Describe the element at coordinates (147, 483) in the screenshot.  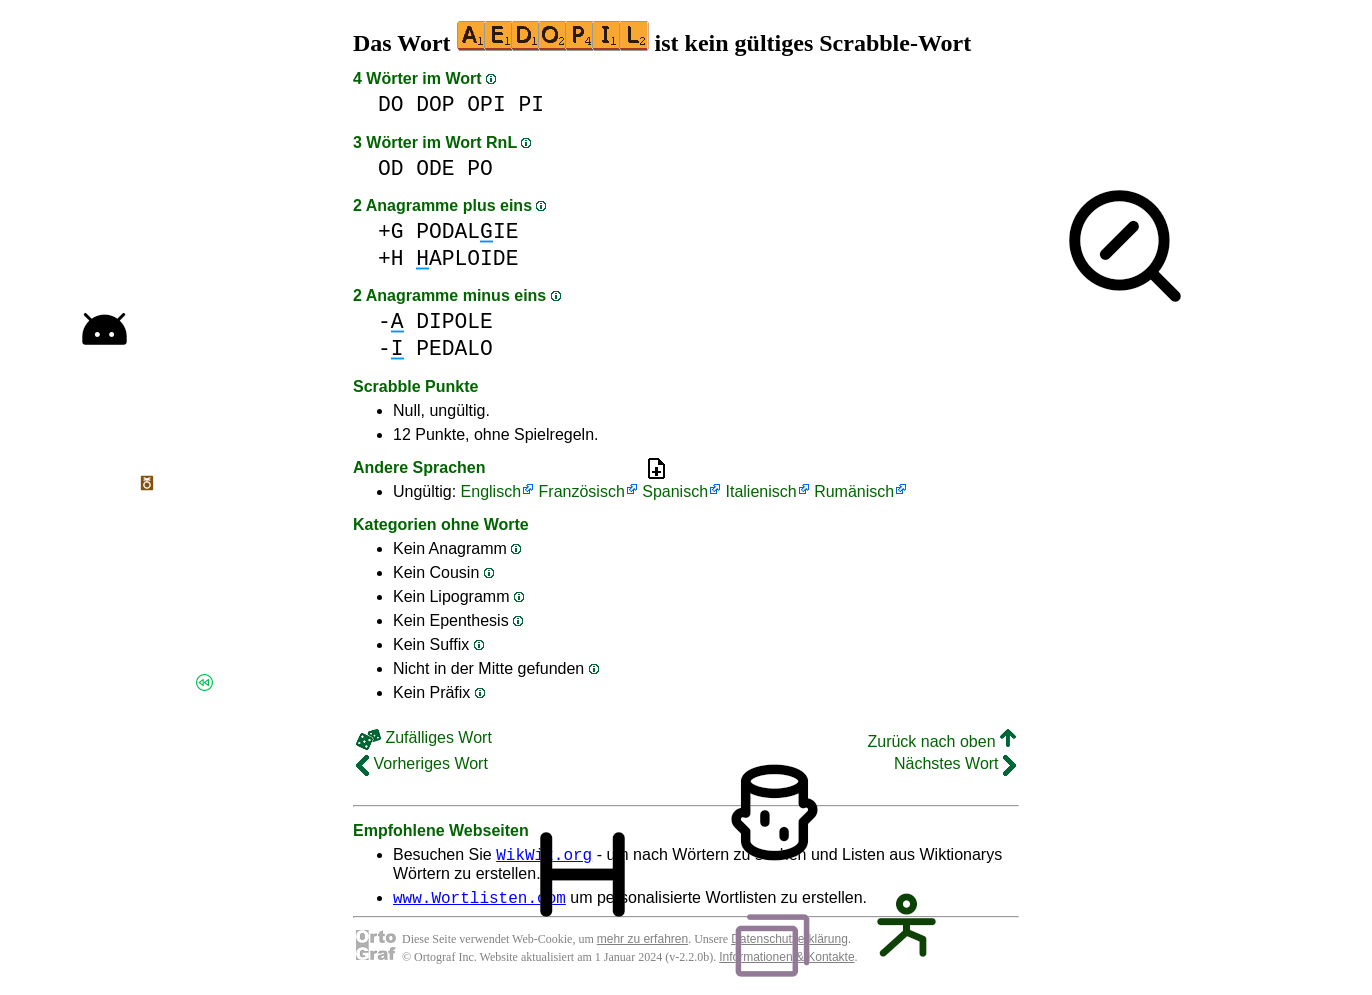
I see `indicates nonbinary gender identity option` at that location.